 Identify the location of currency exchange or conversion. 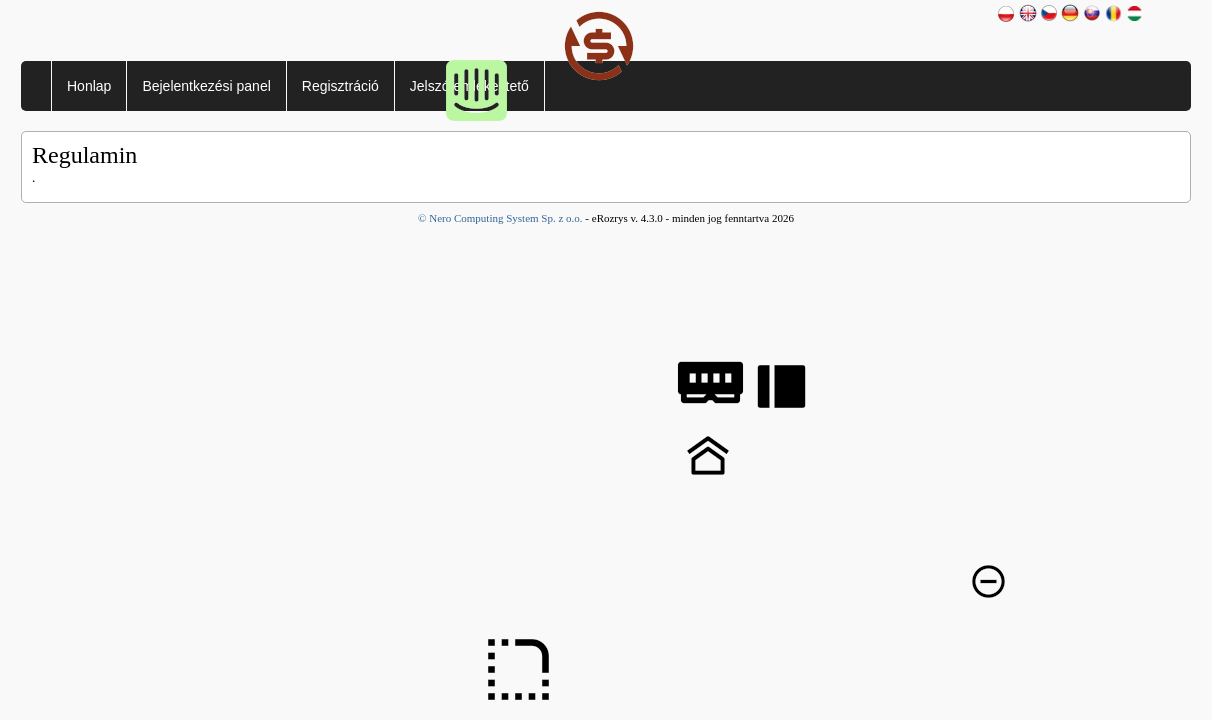
(599, 46).